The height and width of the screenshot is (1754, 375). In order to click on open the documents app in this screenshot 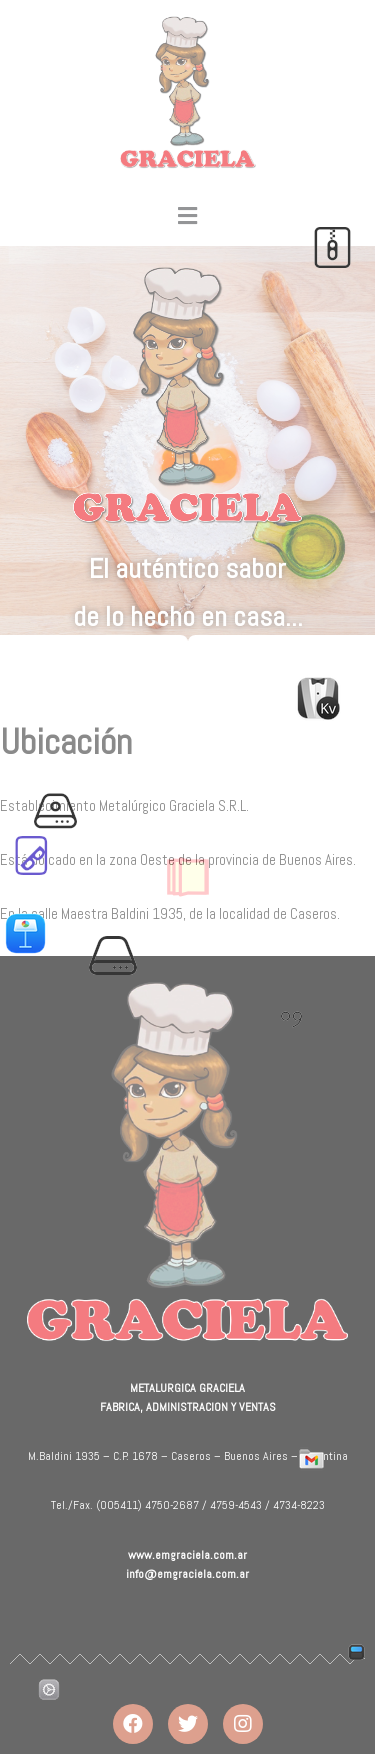, I will do `click(32, 855)`.